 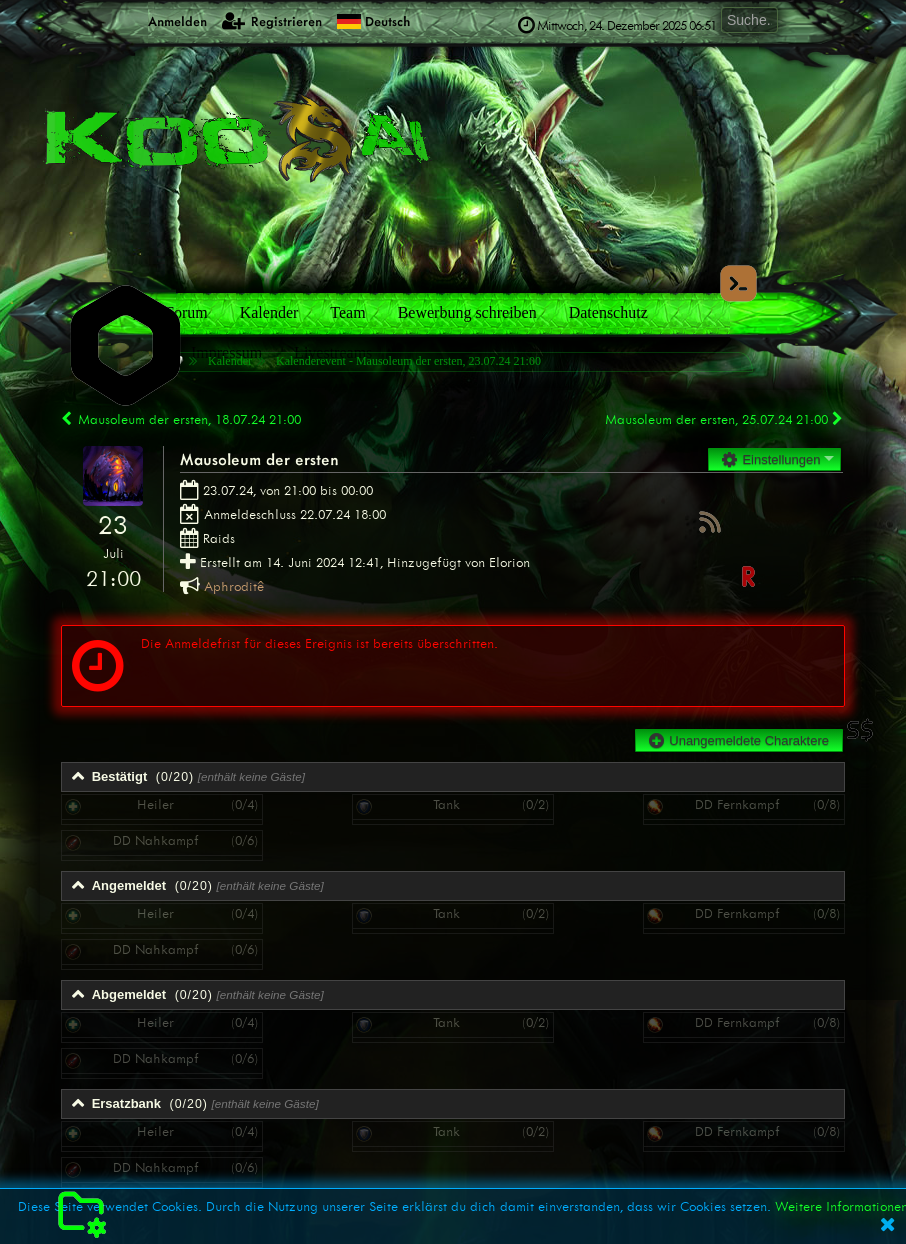 I want to click on subscribe to RSS feed, so click(x=710, y=522).